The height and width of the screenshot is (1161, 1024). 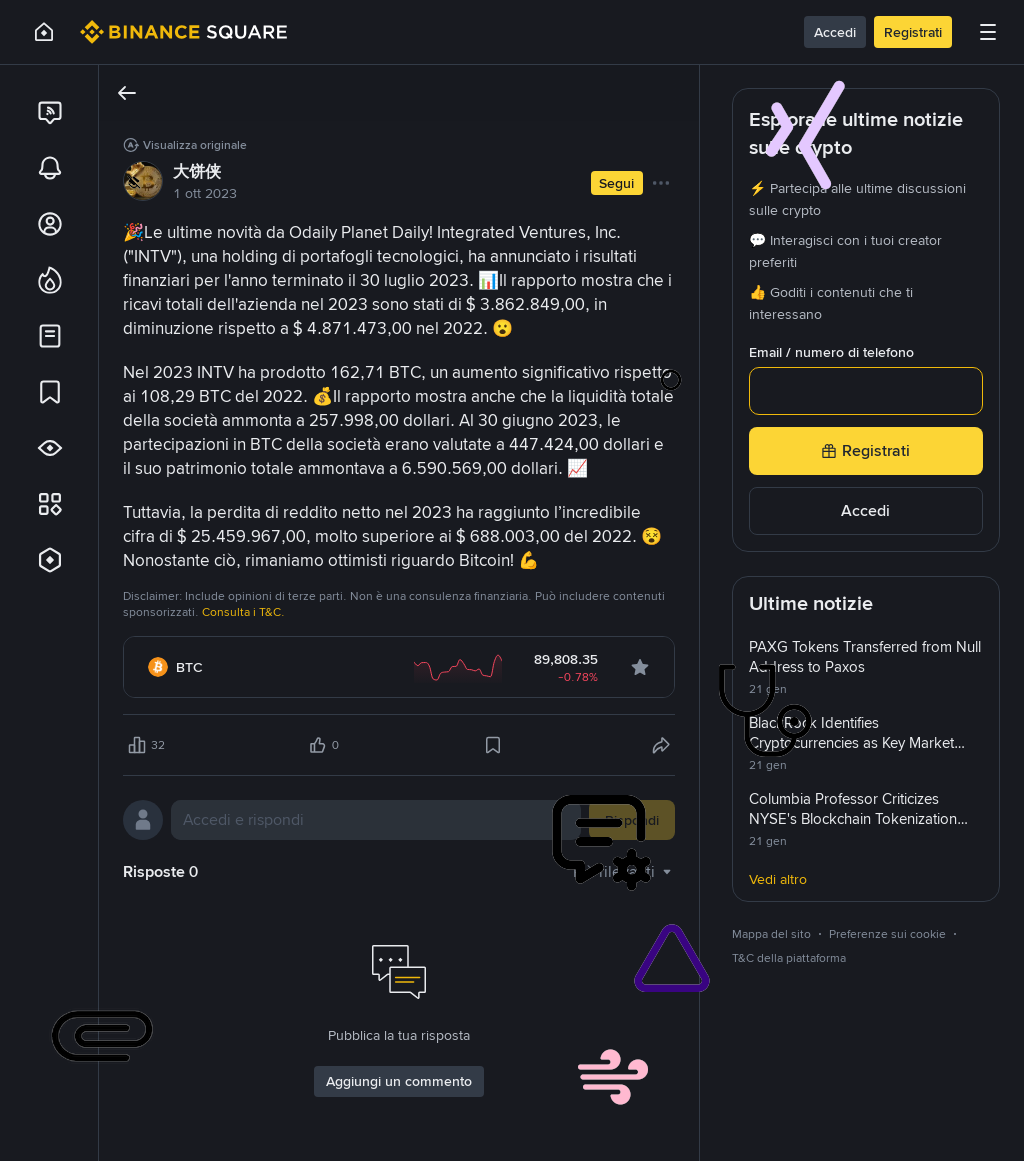 I want to click on connect with xing professional network, so click(x=804, y=135).